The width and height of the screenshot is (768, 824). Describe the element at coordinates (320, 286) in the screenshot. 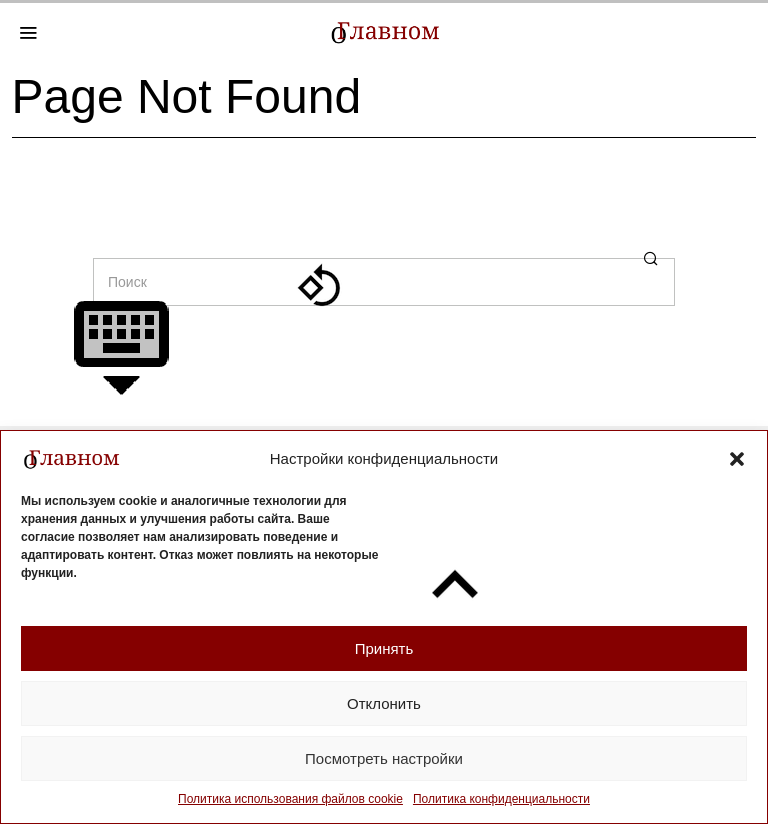

I see `rotate image 90 degrees counterclockwise` at that location.